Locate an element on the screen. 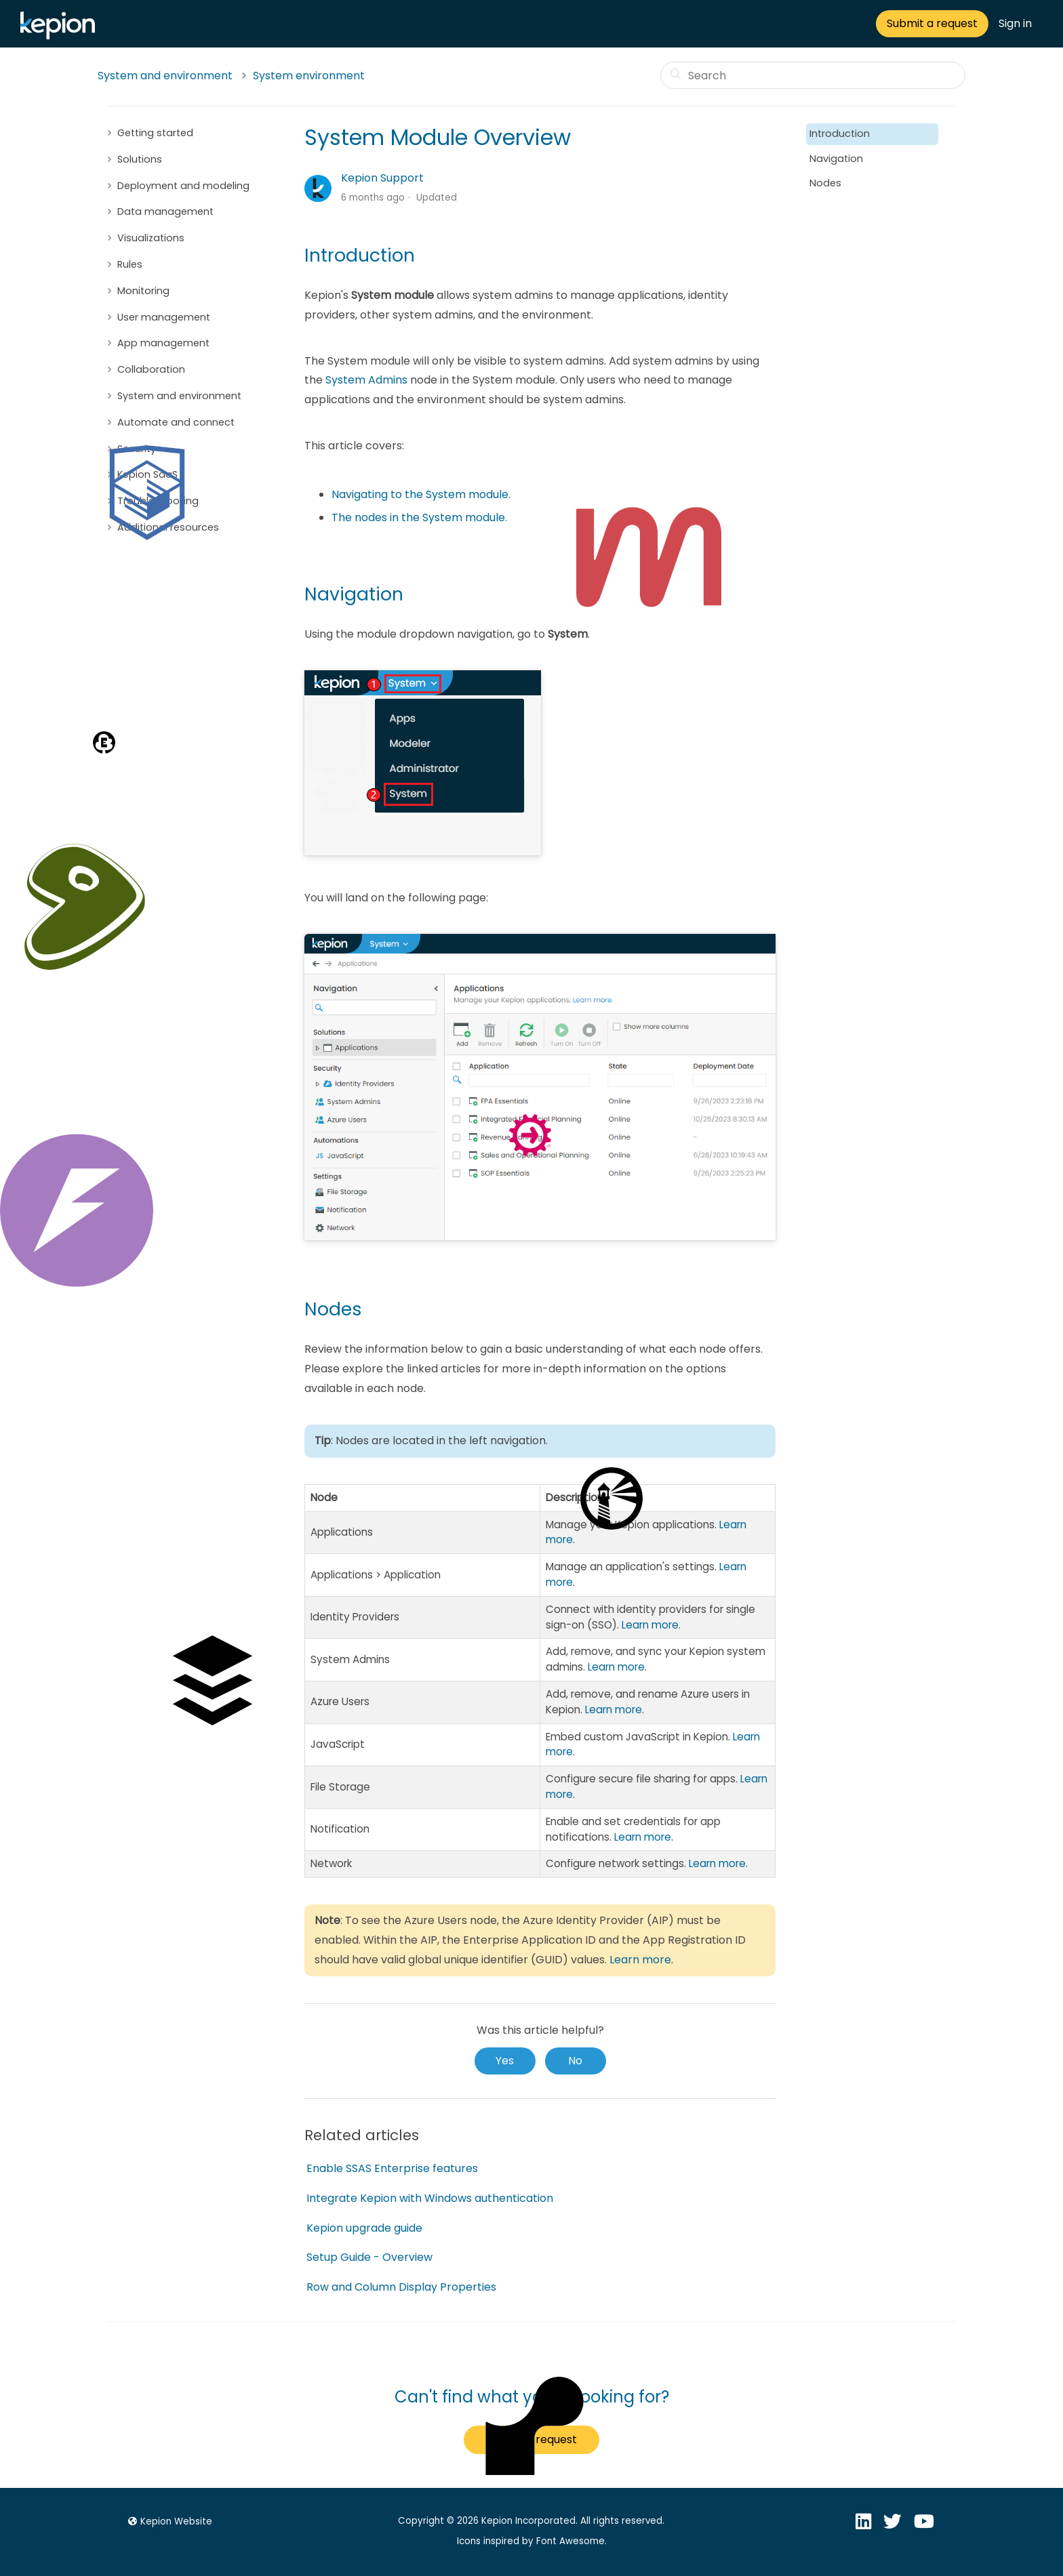 The width and height of the screenshot is (1063, 2576). htmlacademy brand logo is located at coordinates (147, 493).